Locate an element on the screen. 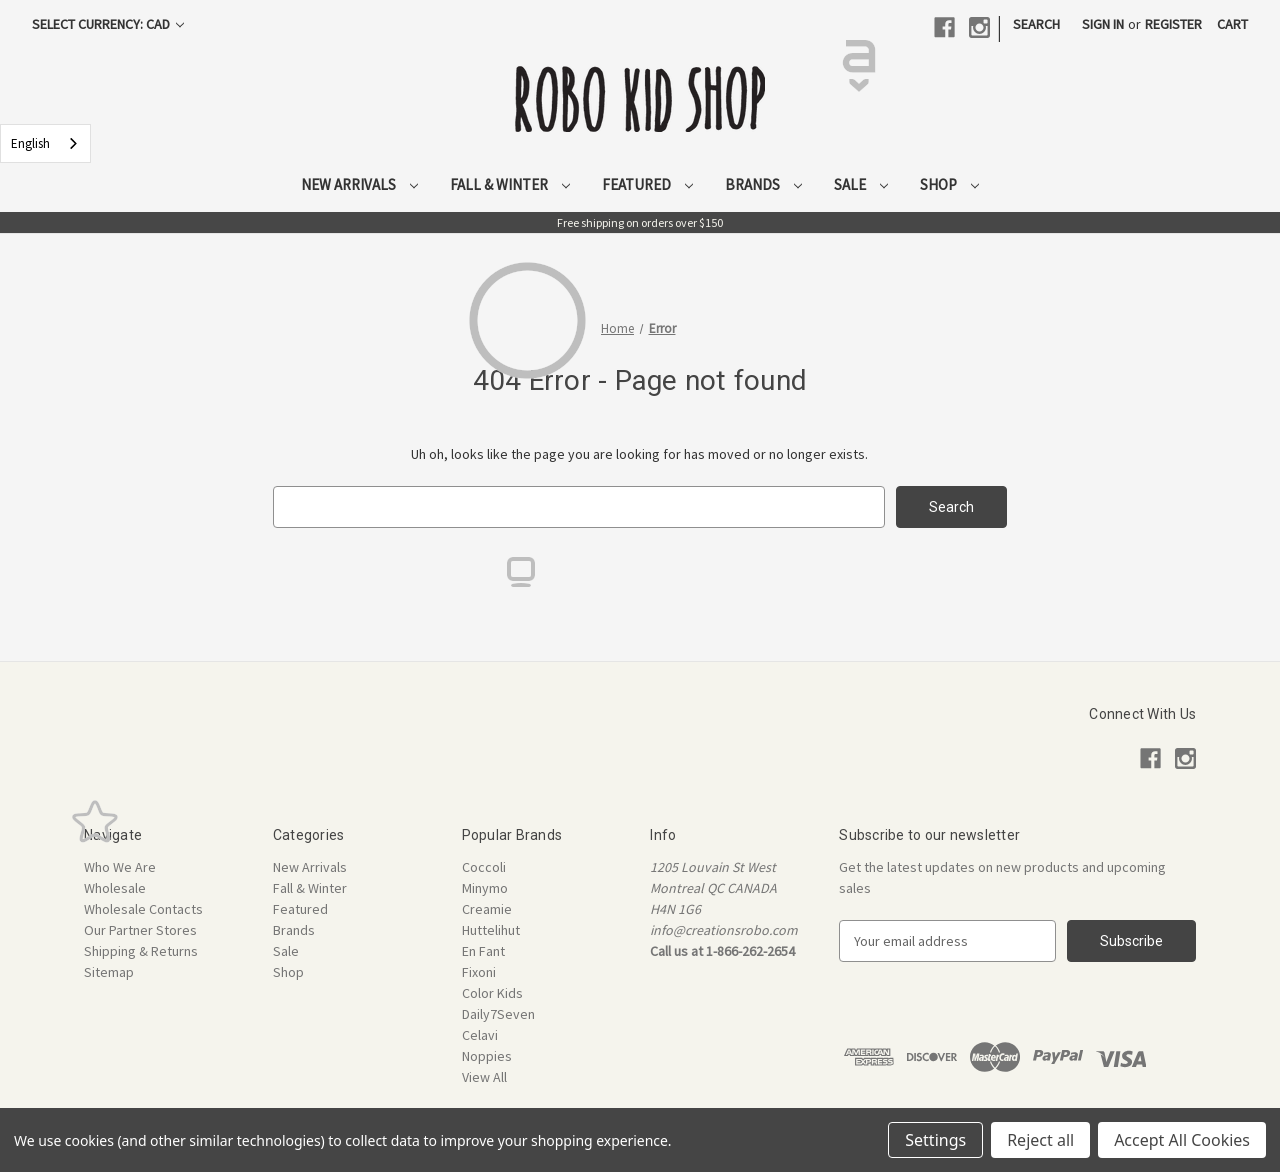  item is not marked as a favorite is located at coordinates (95, 823).